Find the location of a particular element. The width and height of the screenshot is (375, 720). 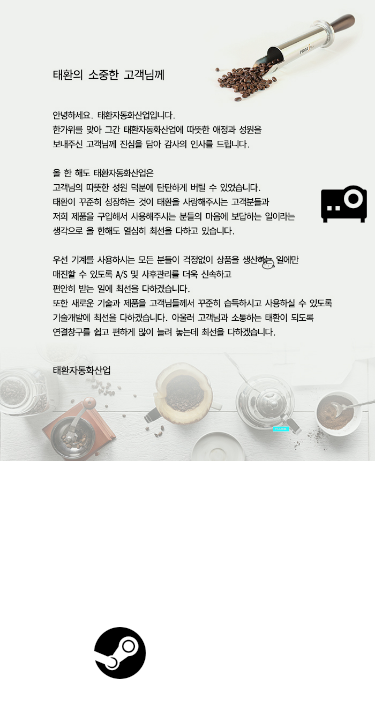

open Steam gaming platform is located at coordinates (120, 653).